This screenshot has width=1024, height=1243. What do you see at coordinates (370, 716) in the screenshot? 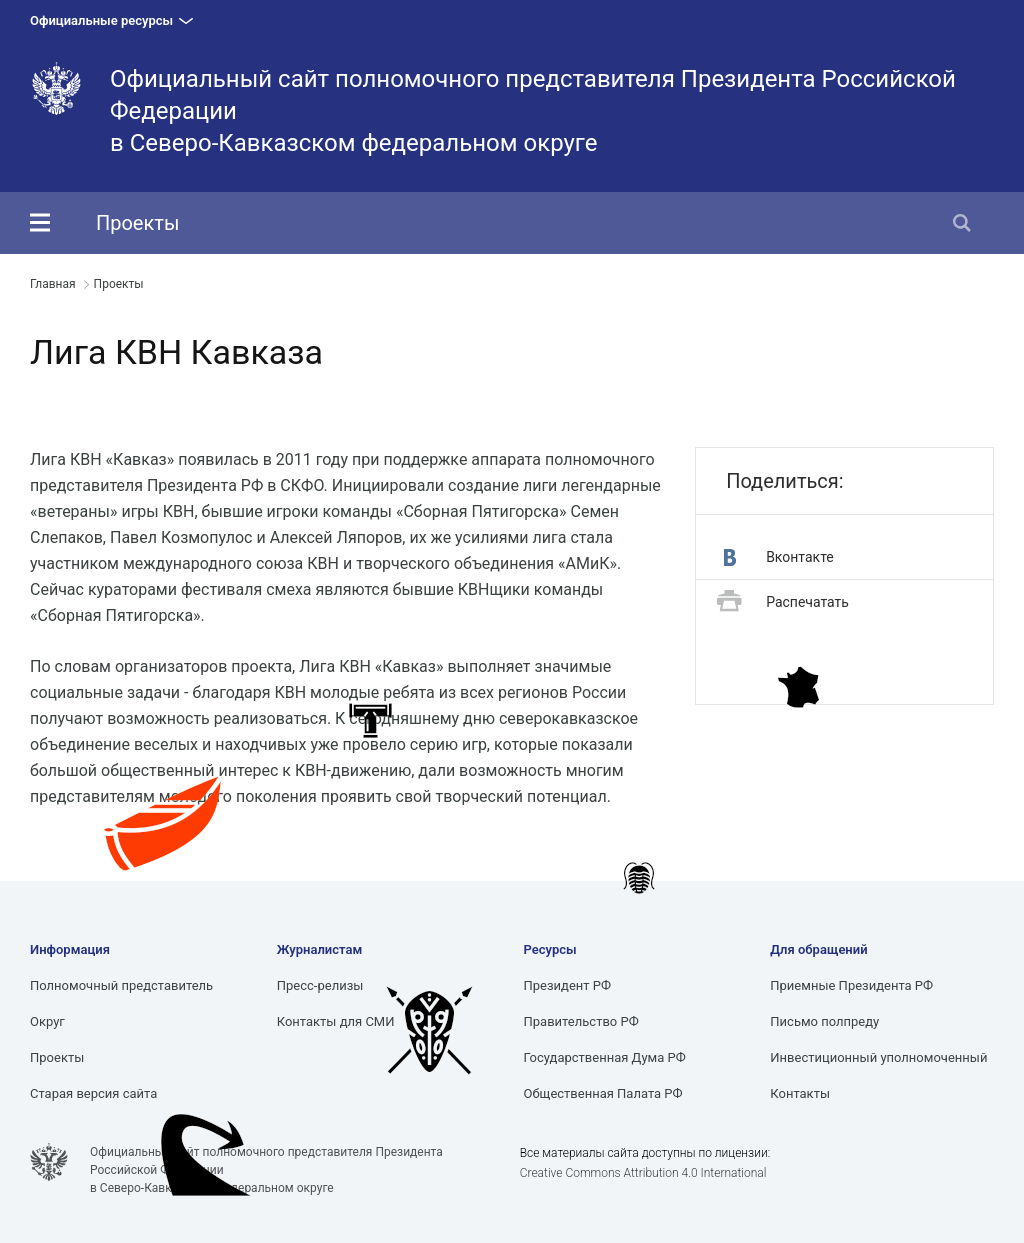
I see `indicates a pipe junction or plumbing connection point` at bounding box center [370, 716].